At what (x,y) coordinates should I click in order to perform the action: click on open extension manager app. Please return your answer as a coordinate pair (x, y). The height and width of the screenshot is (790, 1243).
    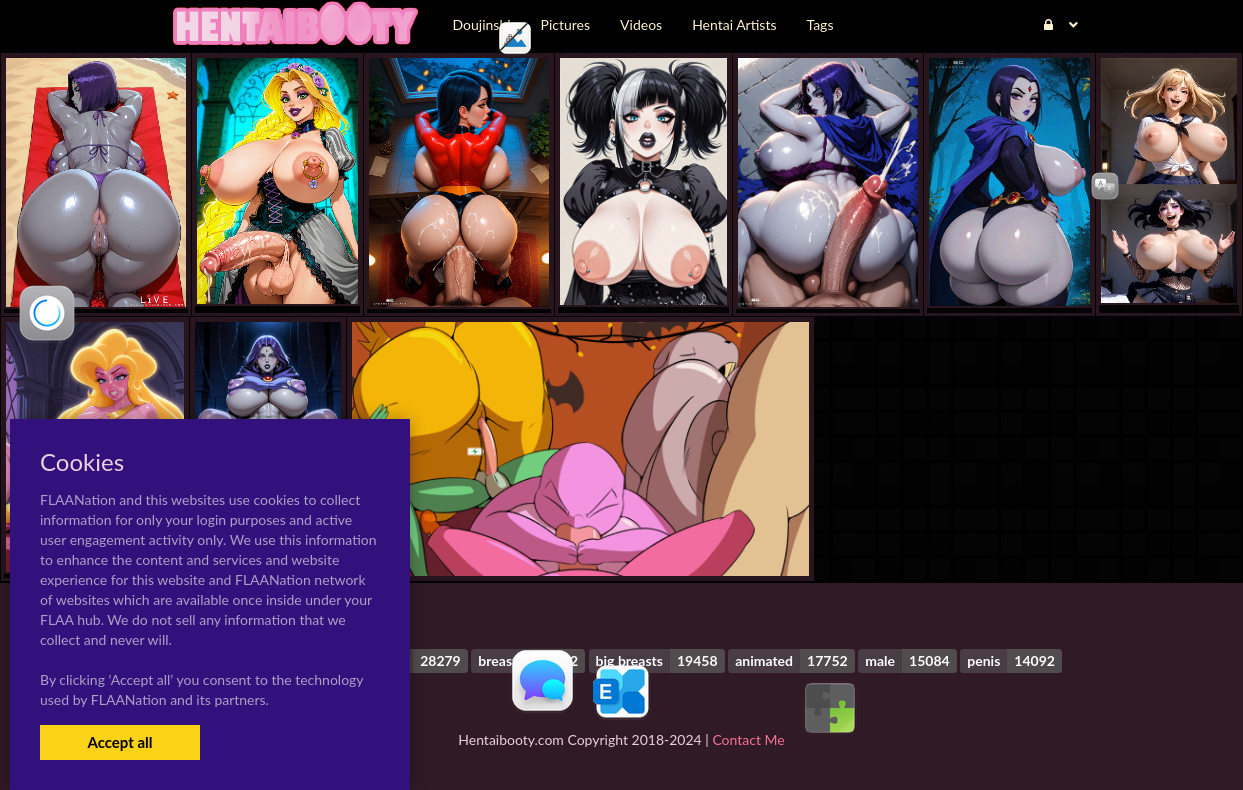
    Looking at the image, I should click on (830, 708).